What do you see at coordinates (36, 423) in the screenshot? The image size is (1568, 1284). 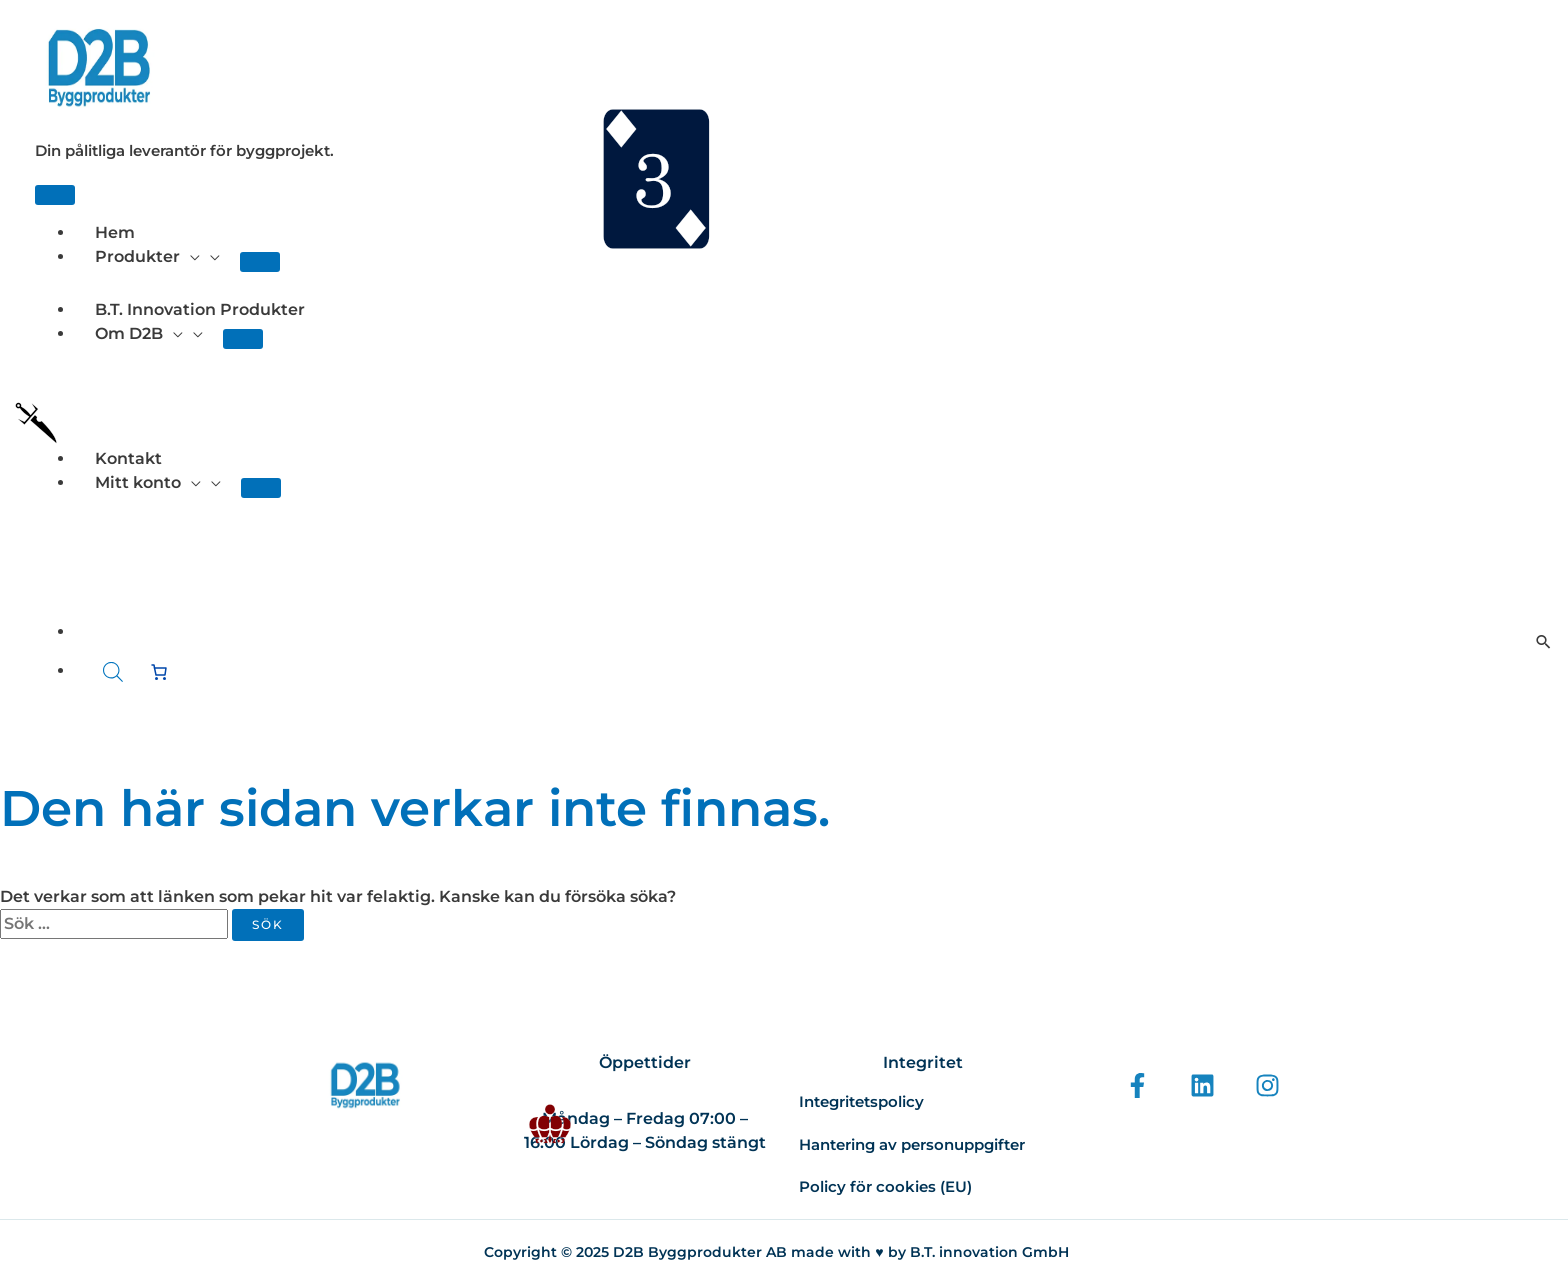 I see `select a ritual or sacrifice action in a game` at bounding box center [36, 423].